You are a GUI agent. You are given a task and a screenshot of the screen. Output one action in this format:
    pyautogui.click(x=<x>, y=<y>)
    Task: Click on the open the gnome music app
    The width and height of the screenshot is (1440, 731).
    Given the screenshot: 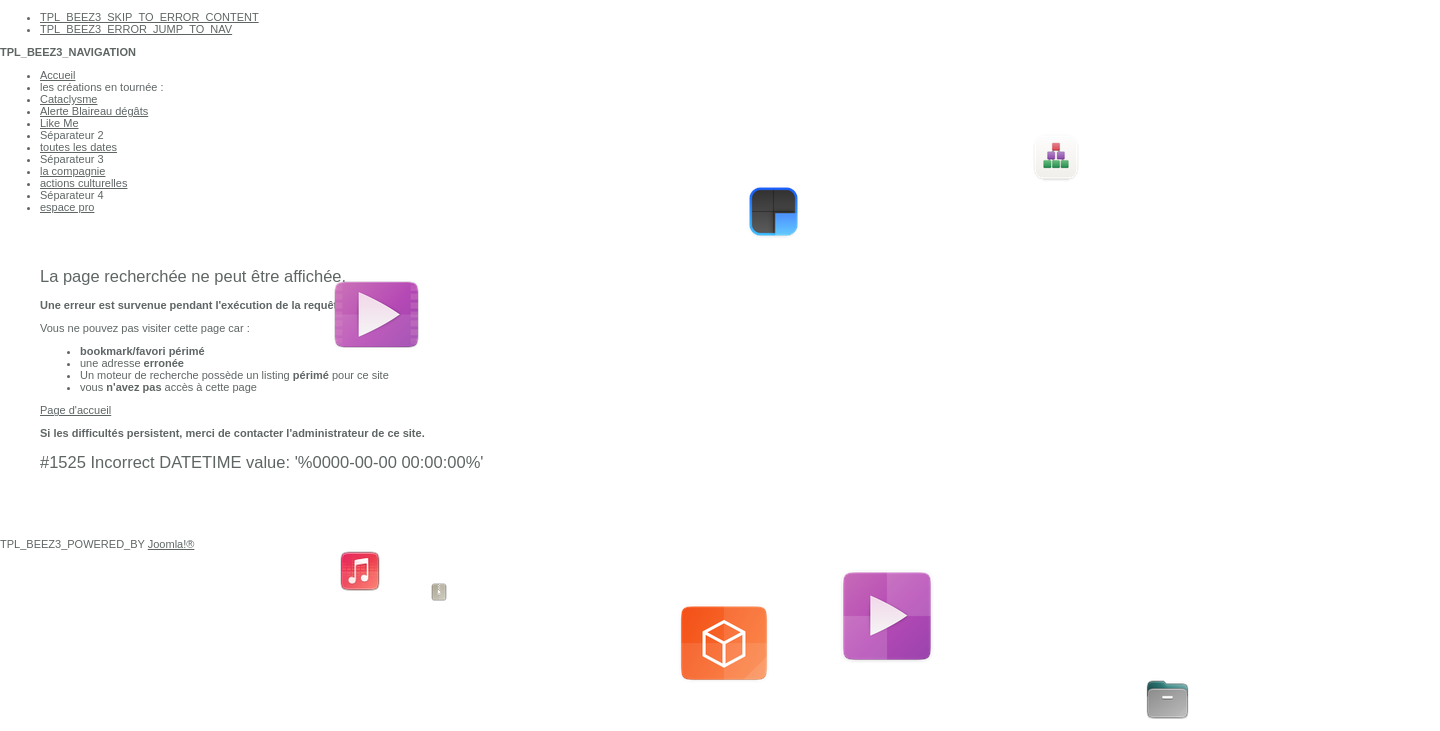 What is the action you would take?
    pyautogui.click(x=360, y=571)
    